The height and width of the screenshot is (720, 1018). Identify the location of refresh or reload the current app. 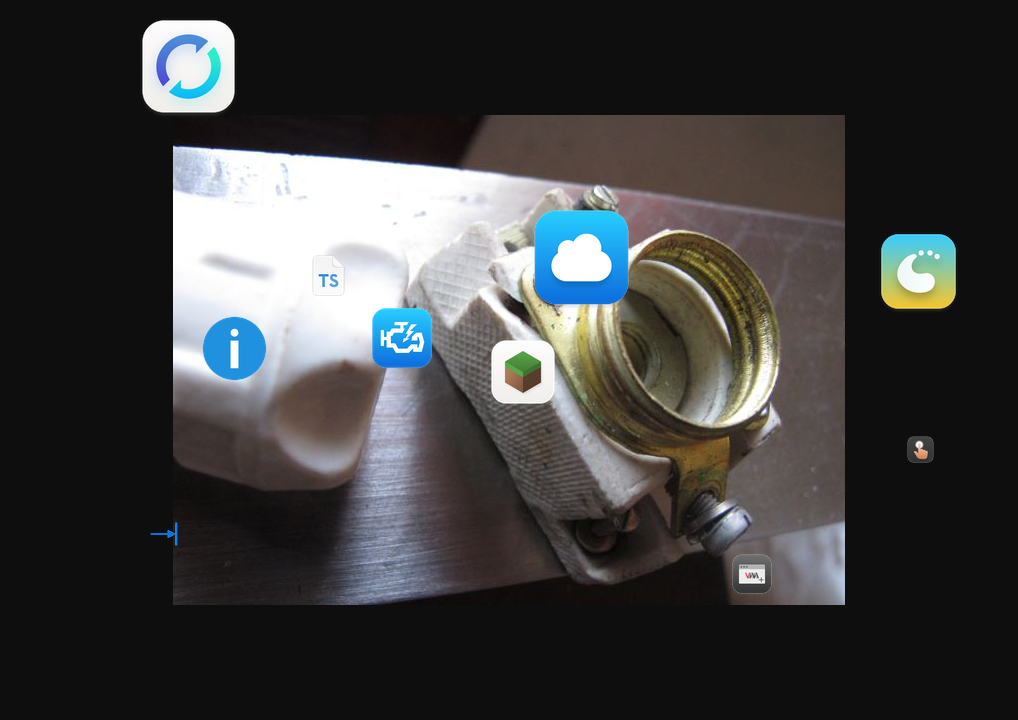
(188, 66).